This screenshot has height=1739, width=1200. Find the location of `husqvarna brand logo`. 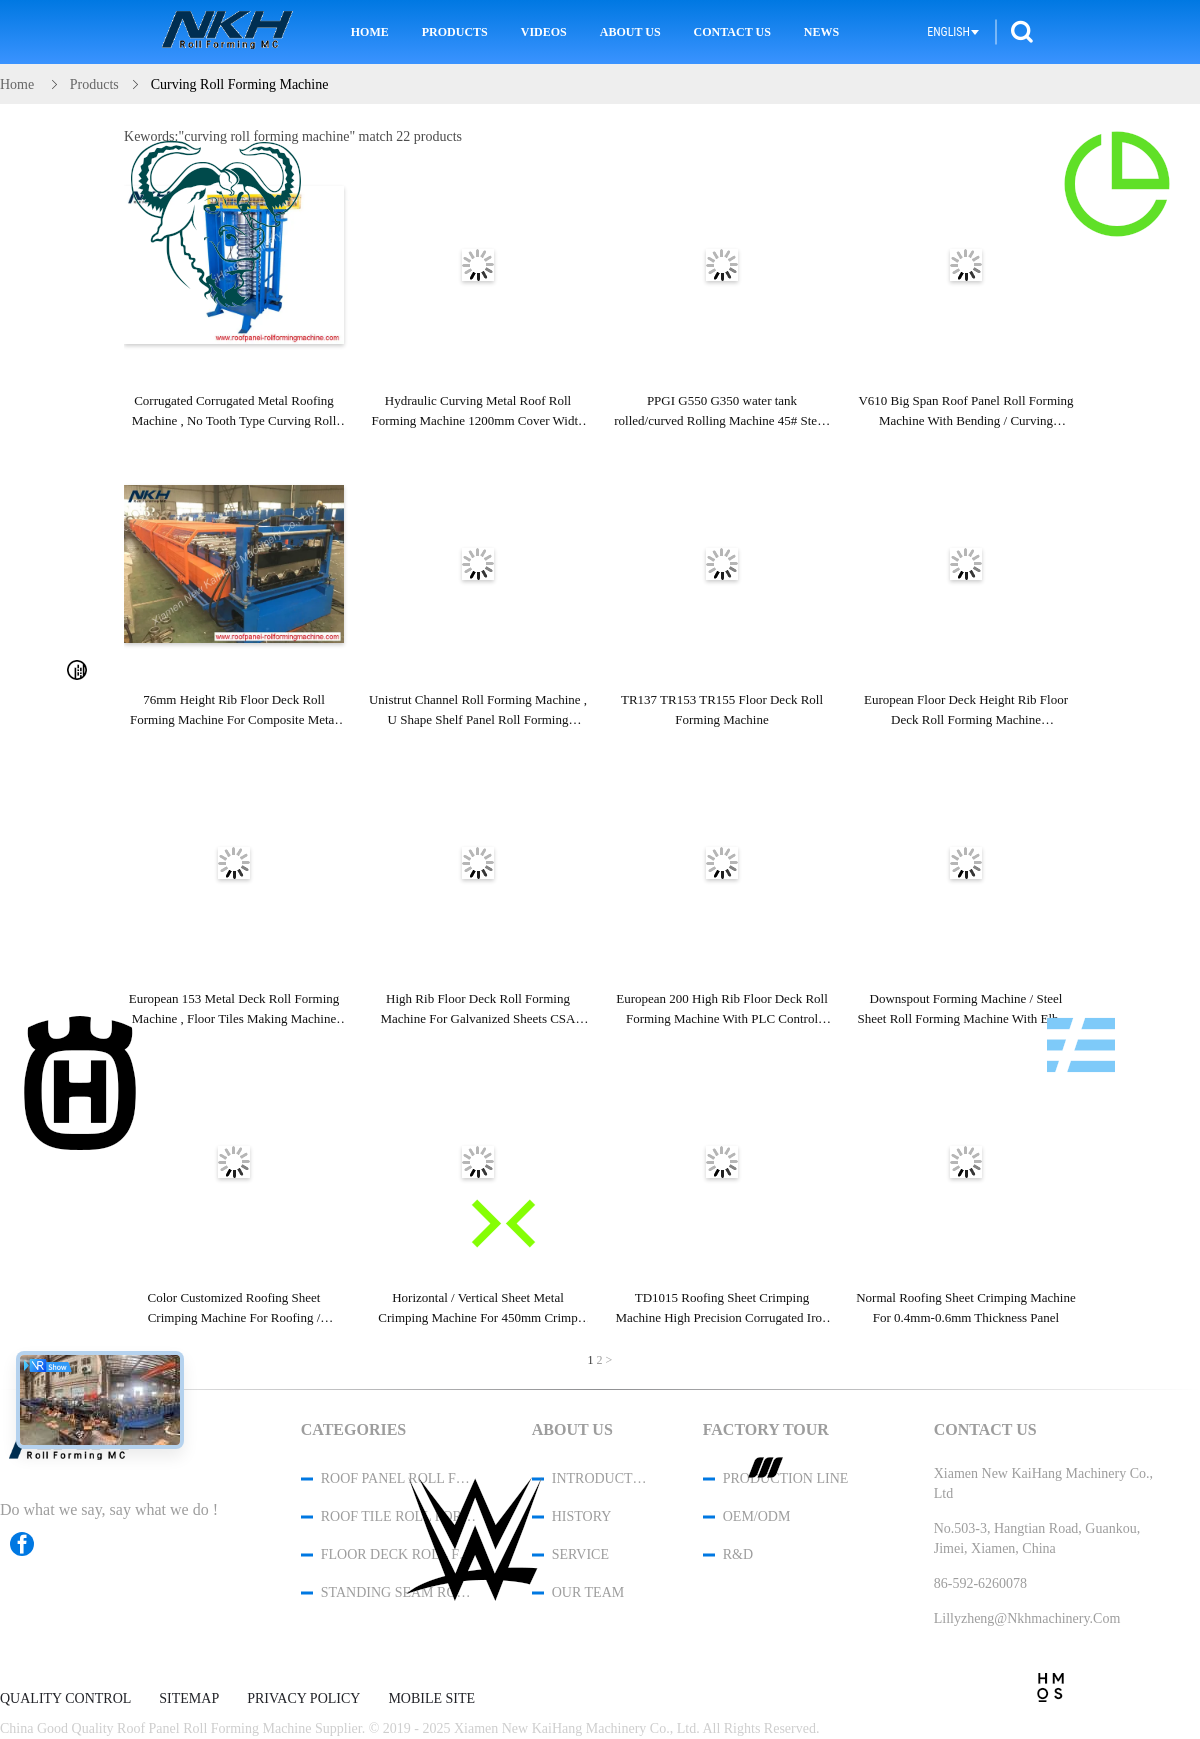

husqvarna brand logo is located at coordinates (80, 1083).